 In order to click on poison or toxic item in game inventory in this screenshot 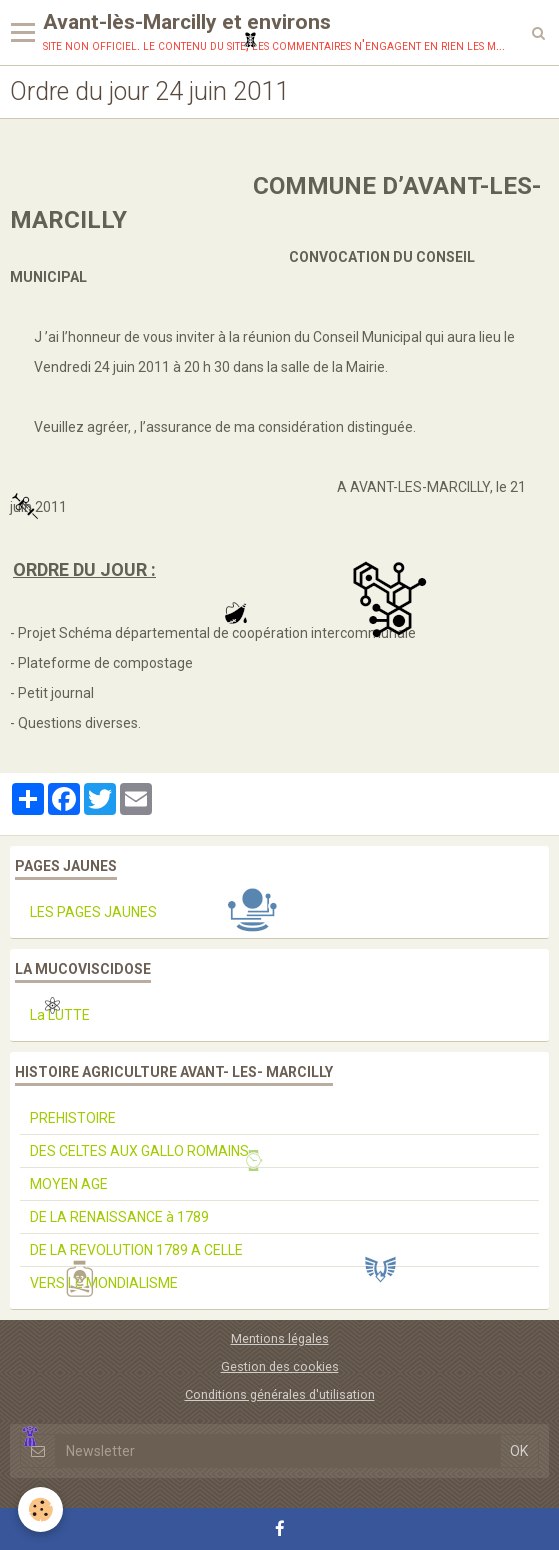, I will do `click(79, 1278)`.